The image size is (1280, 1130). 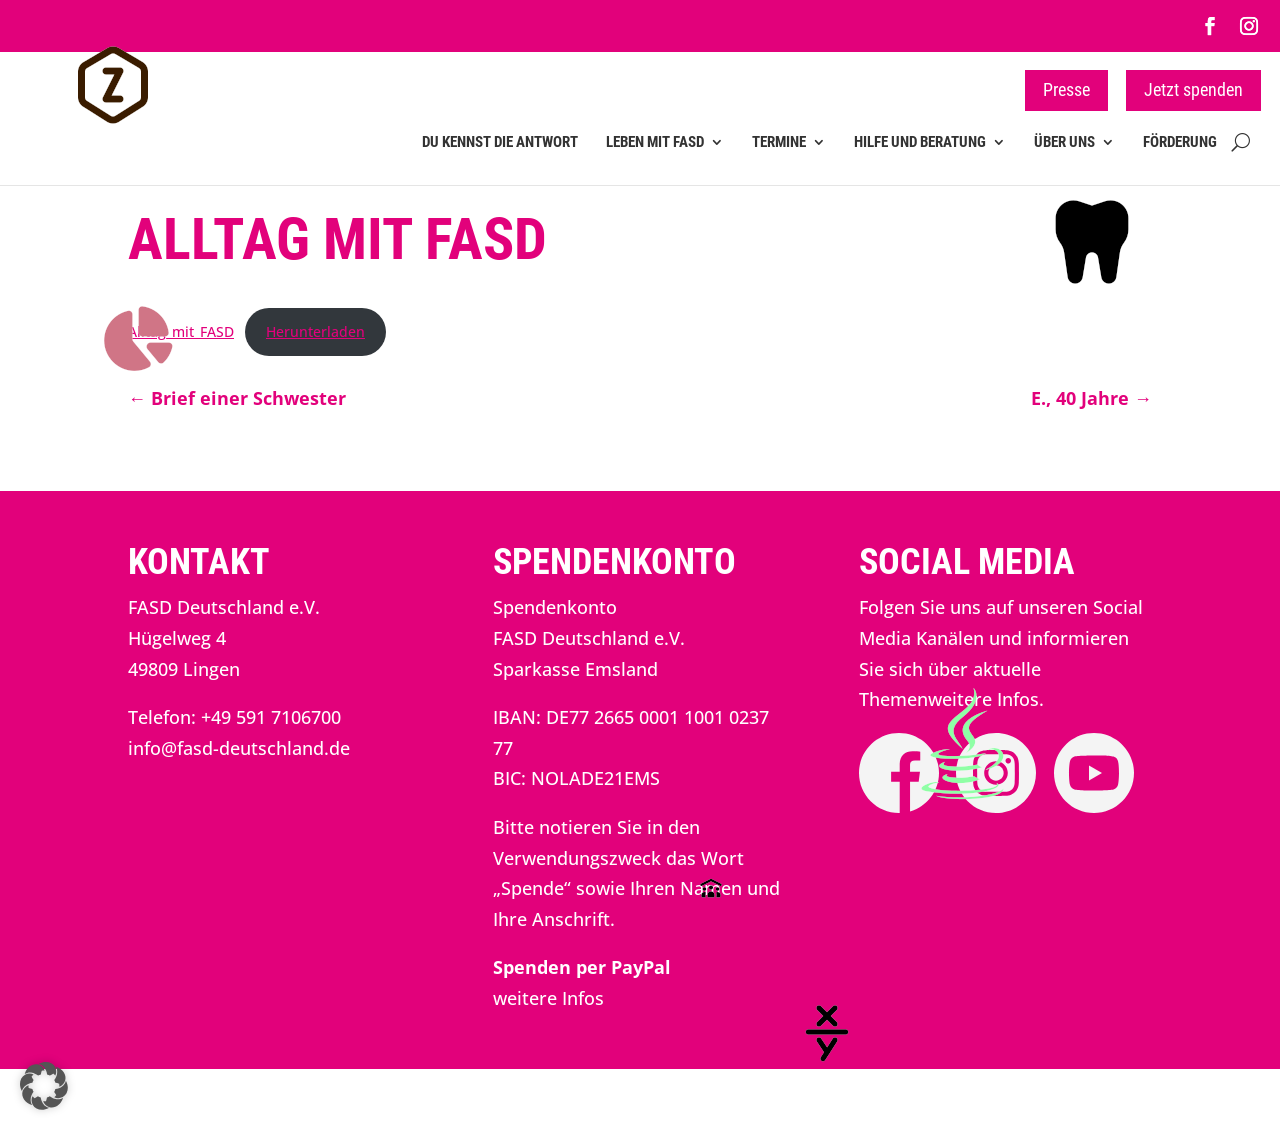 What do you see at coordinates (711, 889) in the screenshot?
I see `view household or family members` at bounding box center [711, 889].